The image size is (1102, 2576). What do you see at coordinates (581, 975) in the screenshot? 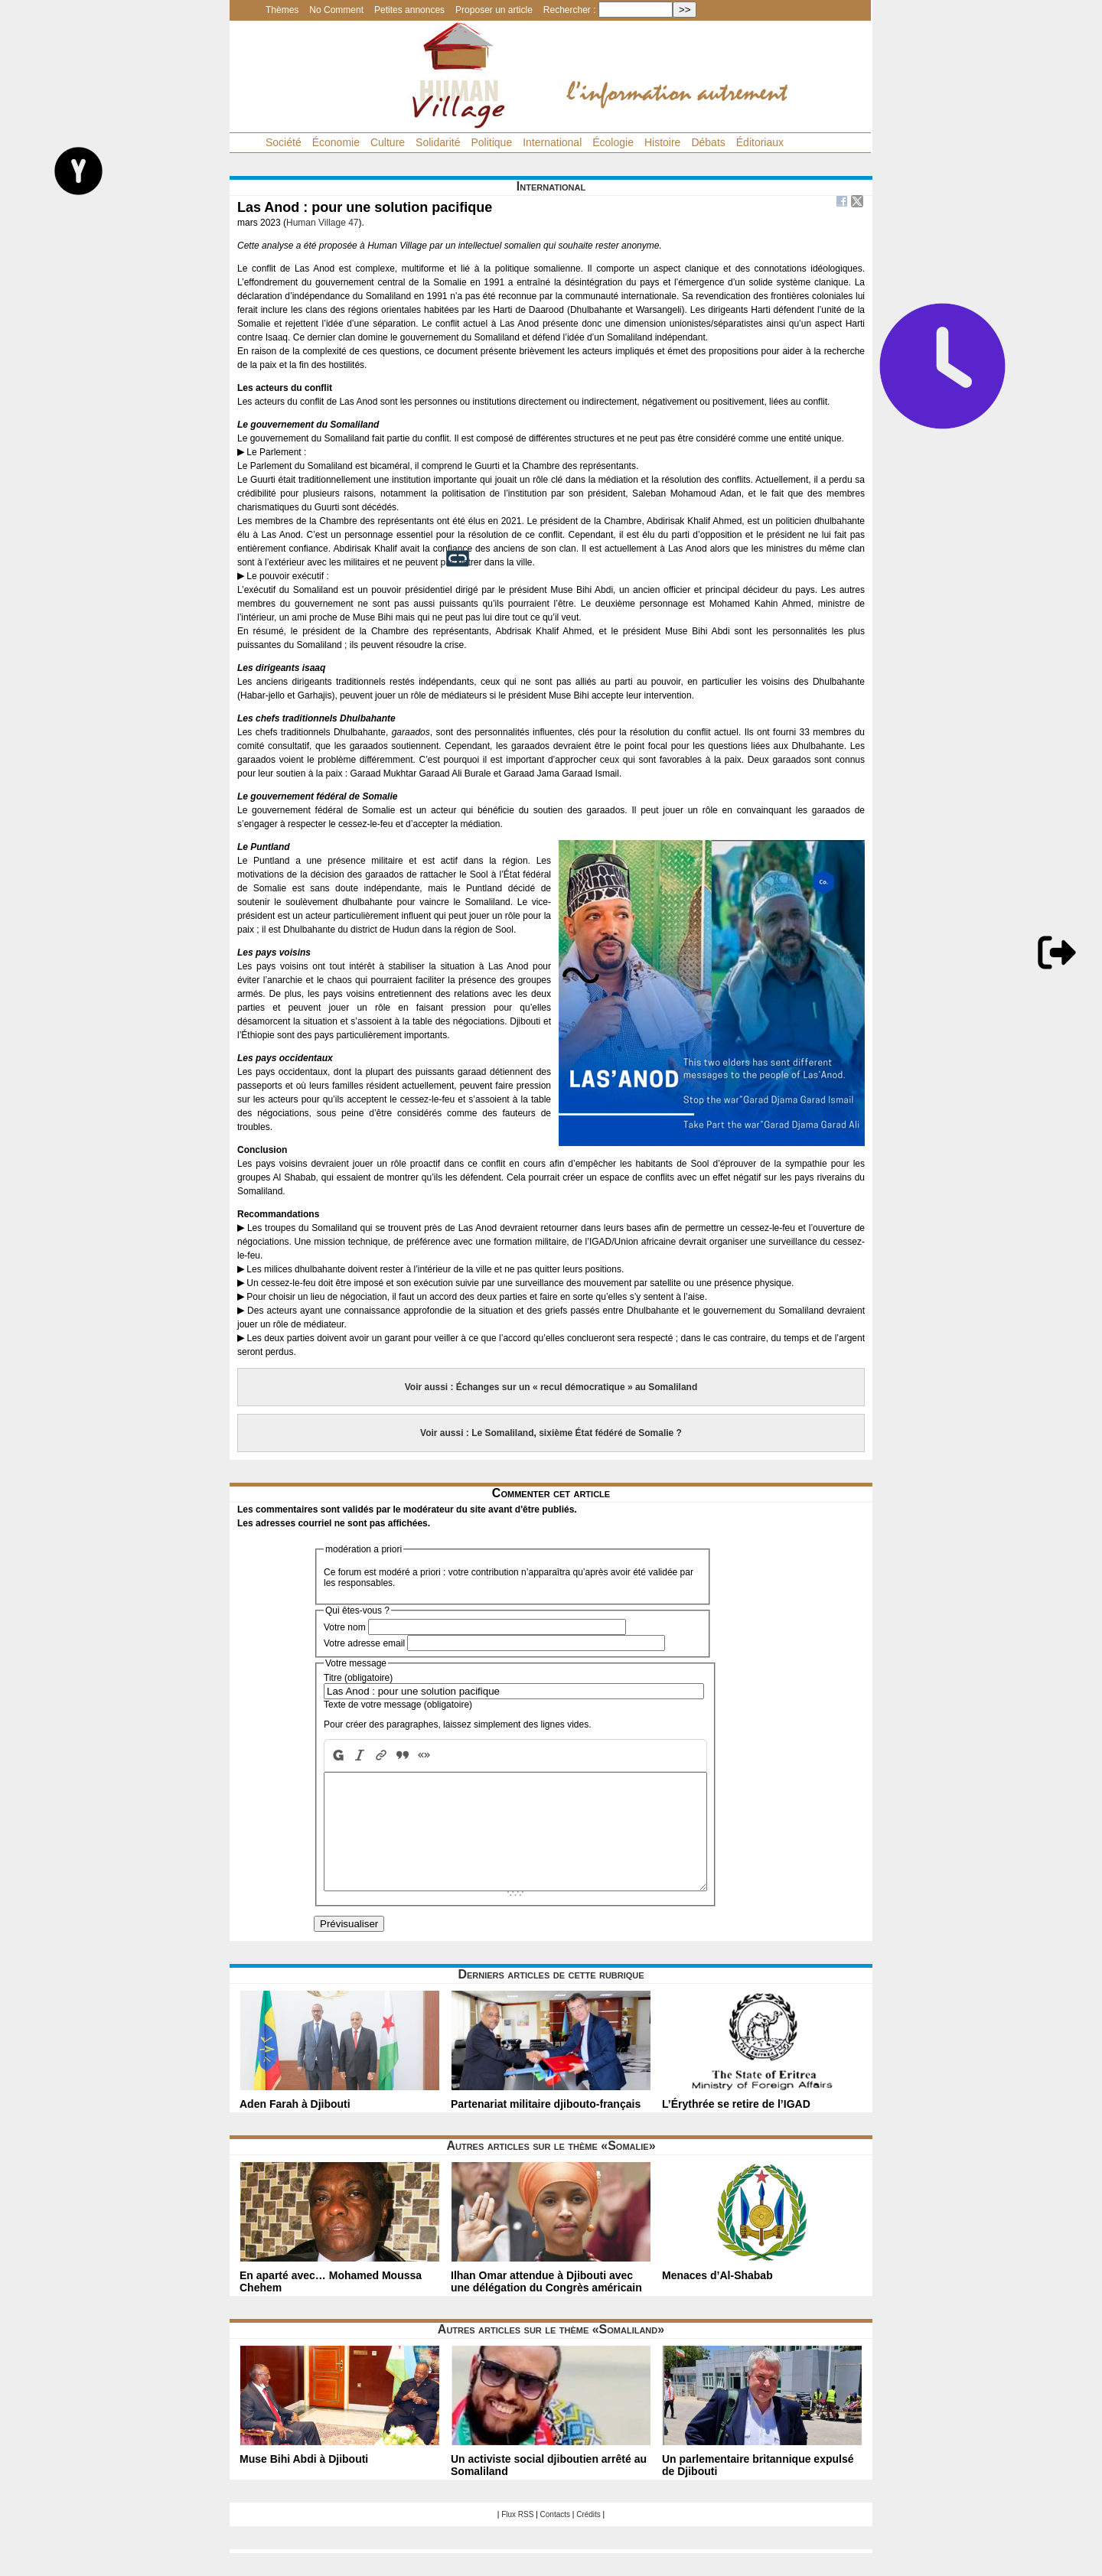
I see `indicates approximate or similar value` at bounding box center [581, 975].